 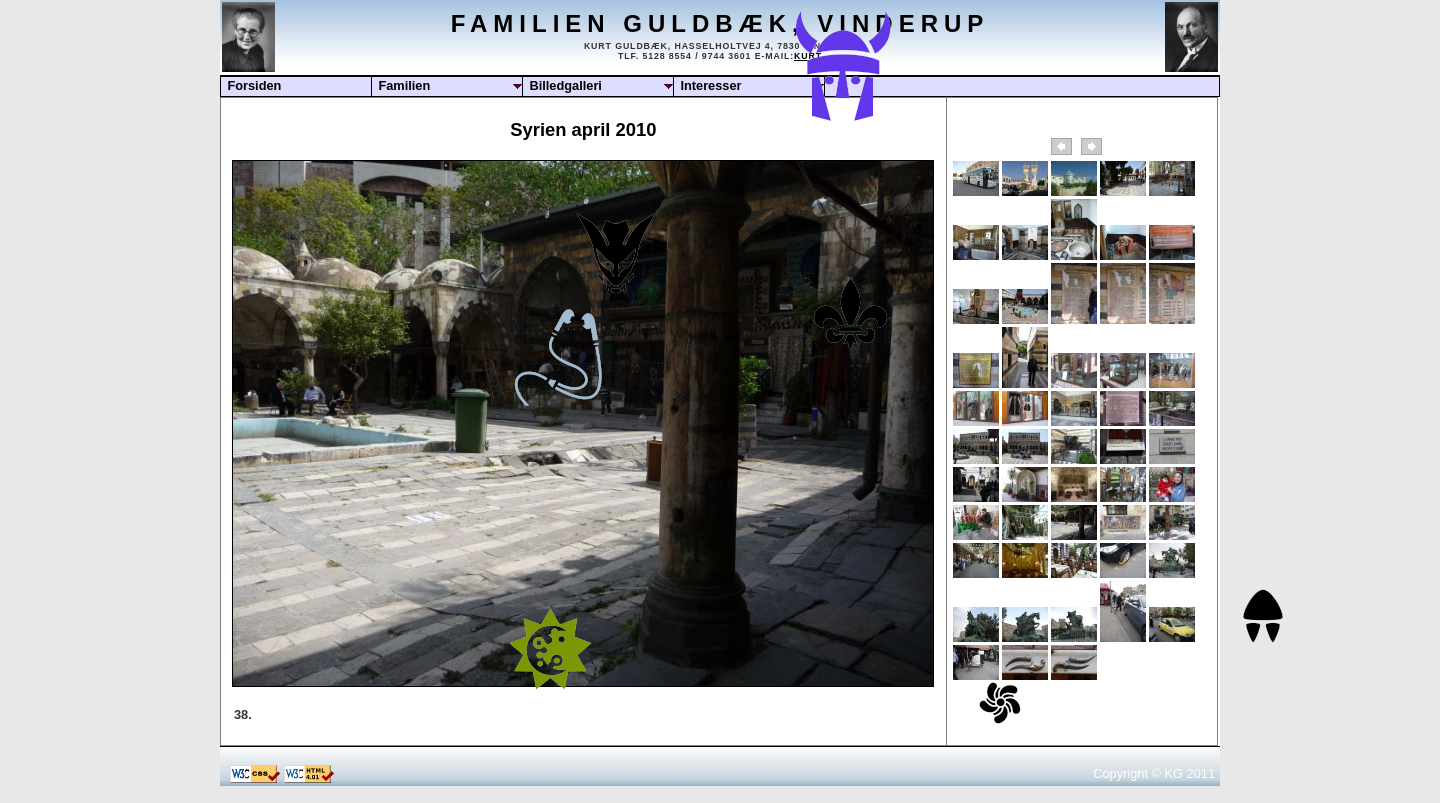 What do you see at coordinates (559, 357) in the screenshot?
I see `connect to wireless earbuds` at bounding box center [559, 357].